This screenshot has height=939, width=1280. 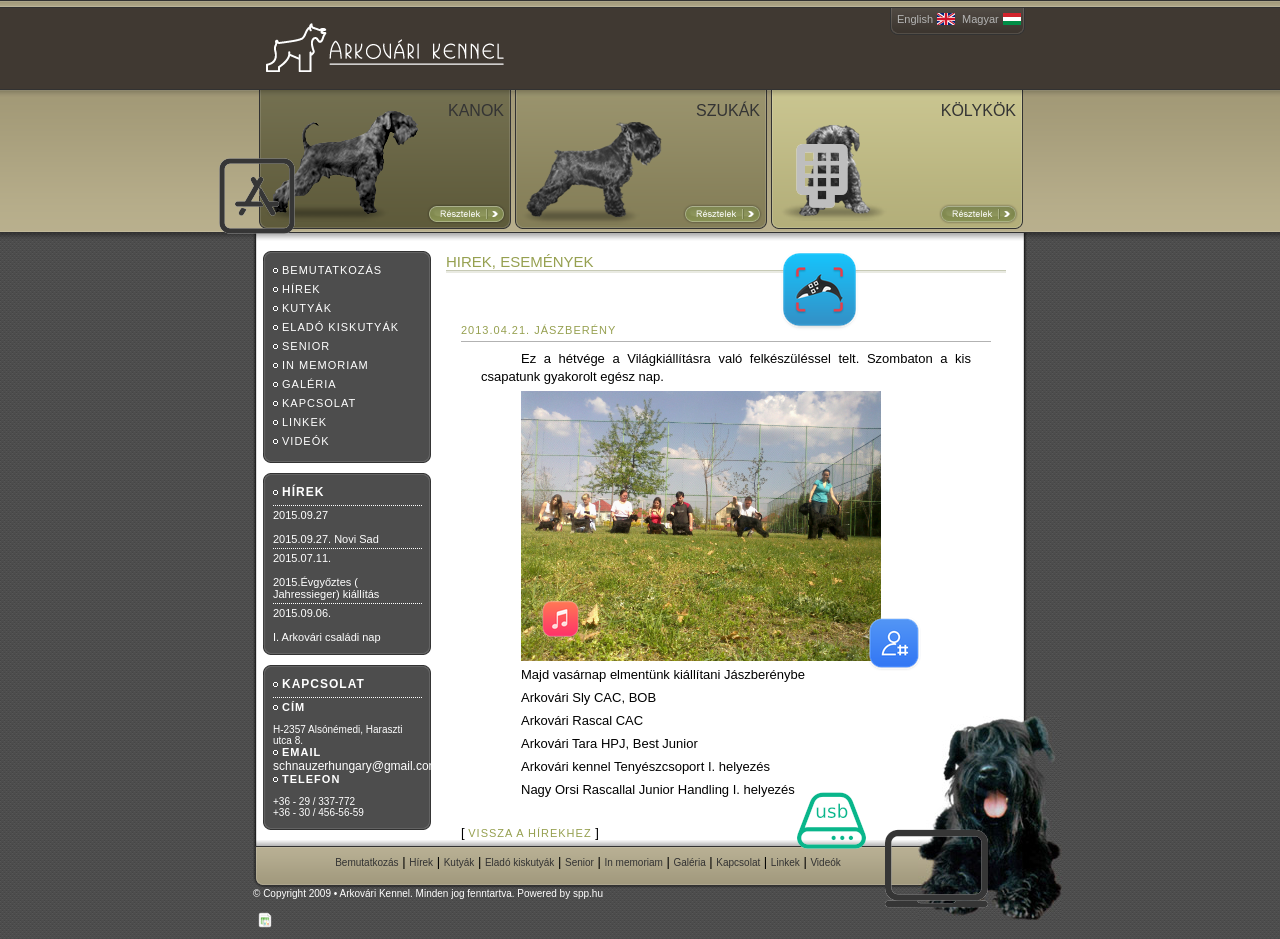 What do you see at coordinates (936, 868) in the screenshot?
I see `indicates laptop or portable computer device` at bounding box center [936, 868].